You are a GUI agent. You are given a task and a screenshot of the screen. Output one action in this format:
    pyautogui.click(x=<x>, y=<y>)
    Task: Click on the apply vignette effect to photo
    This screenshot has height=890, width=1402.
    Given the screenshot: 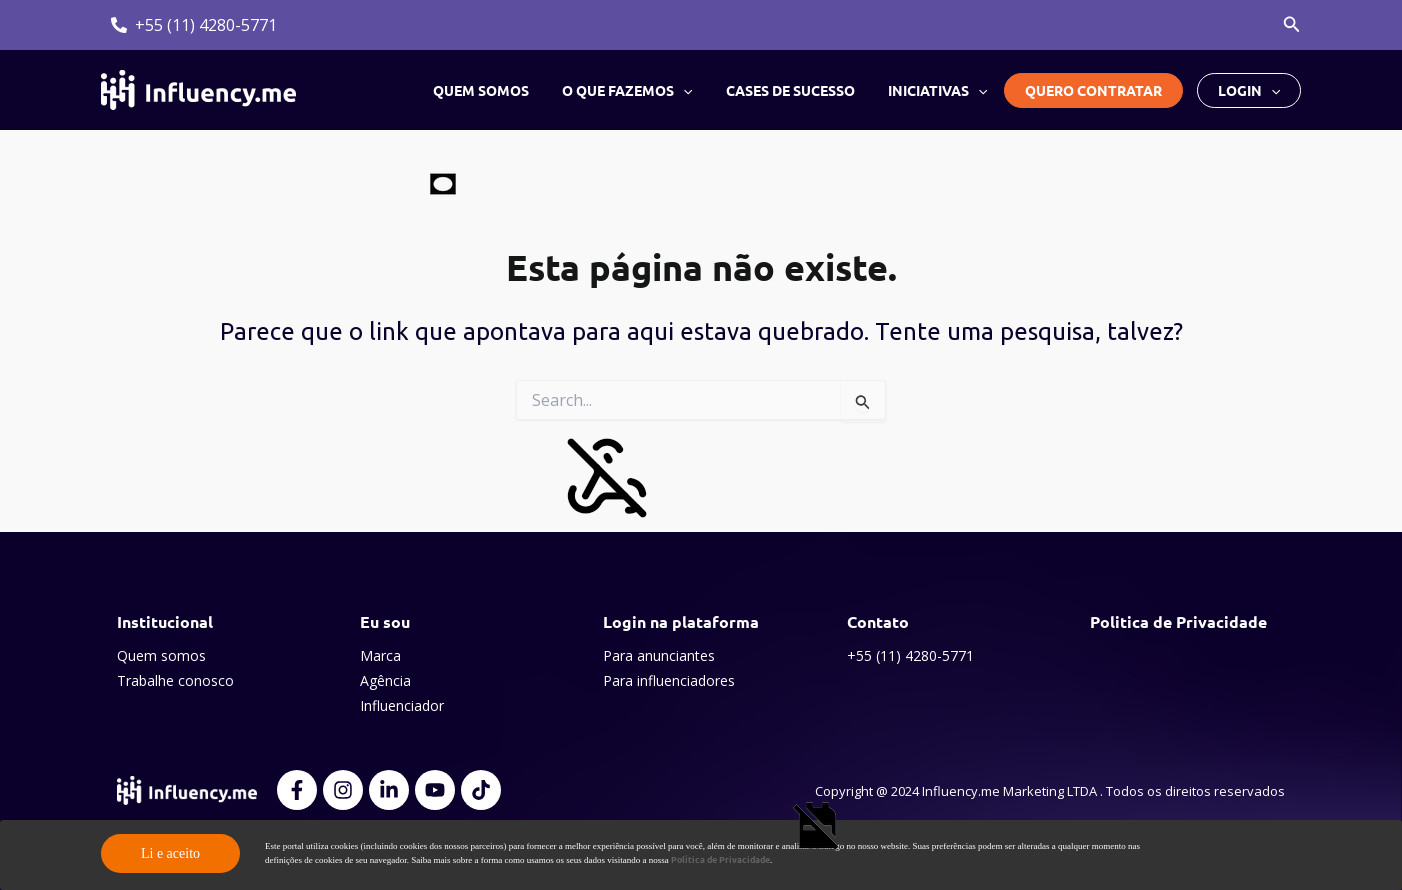 What is the action you would take?
    pyautogui.click(x=443, y=184)
    